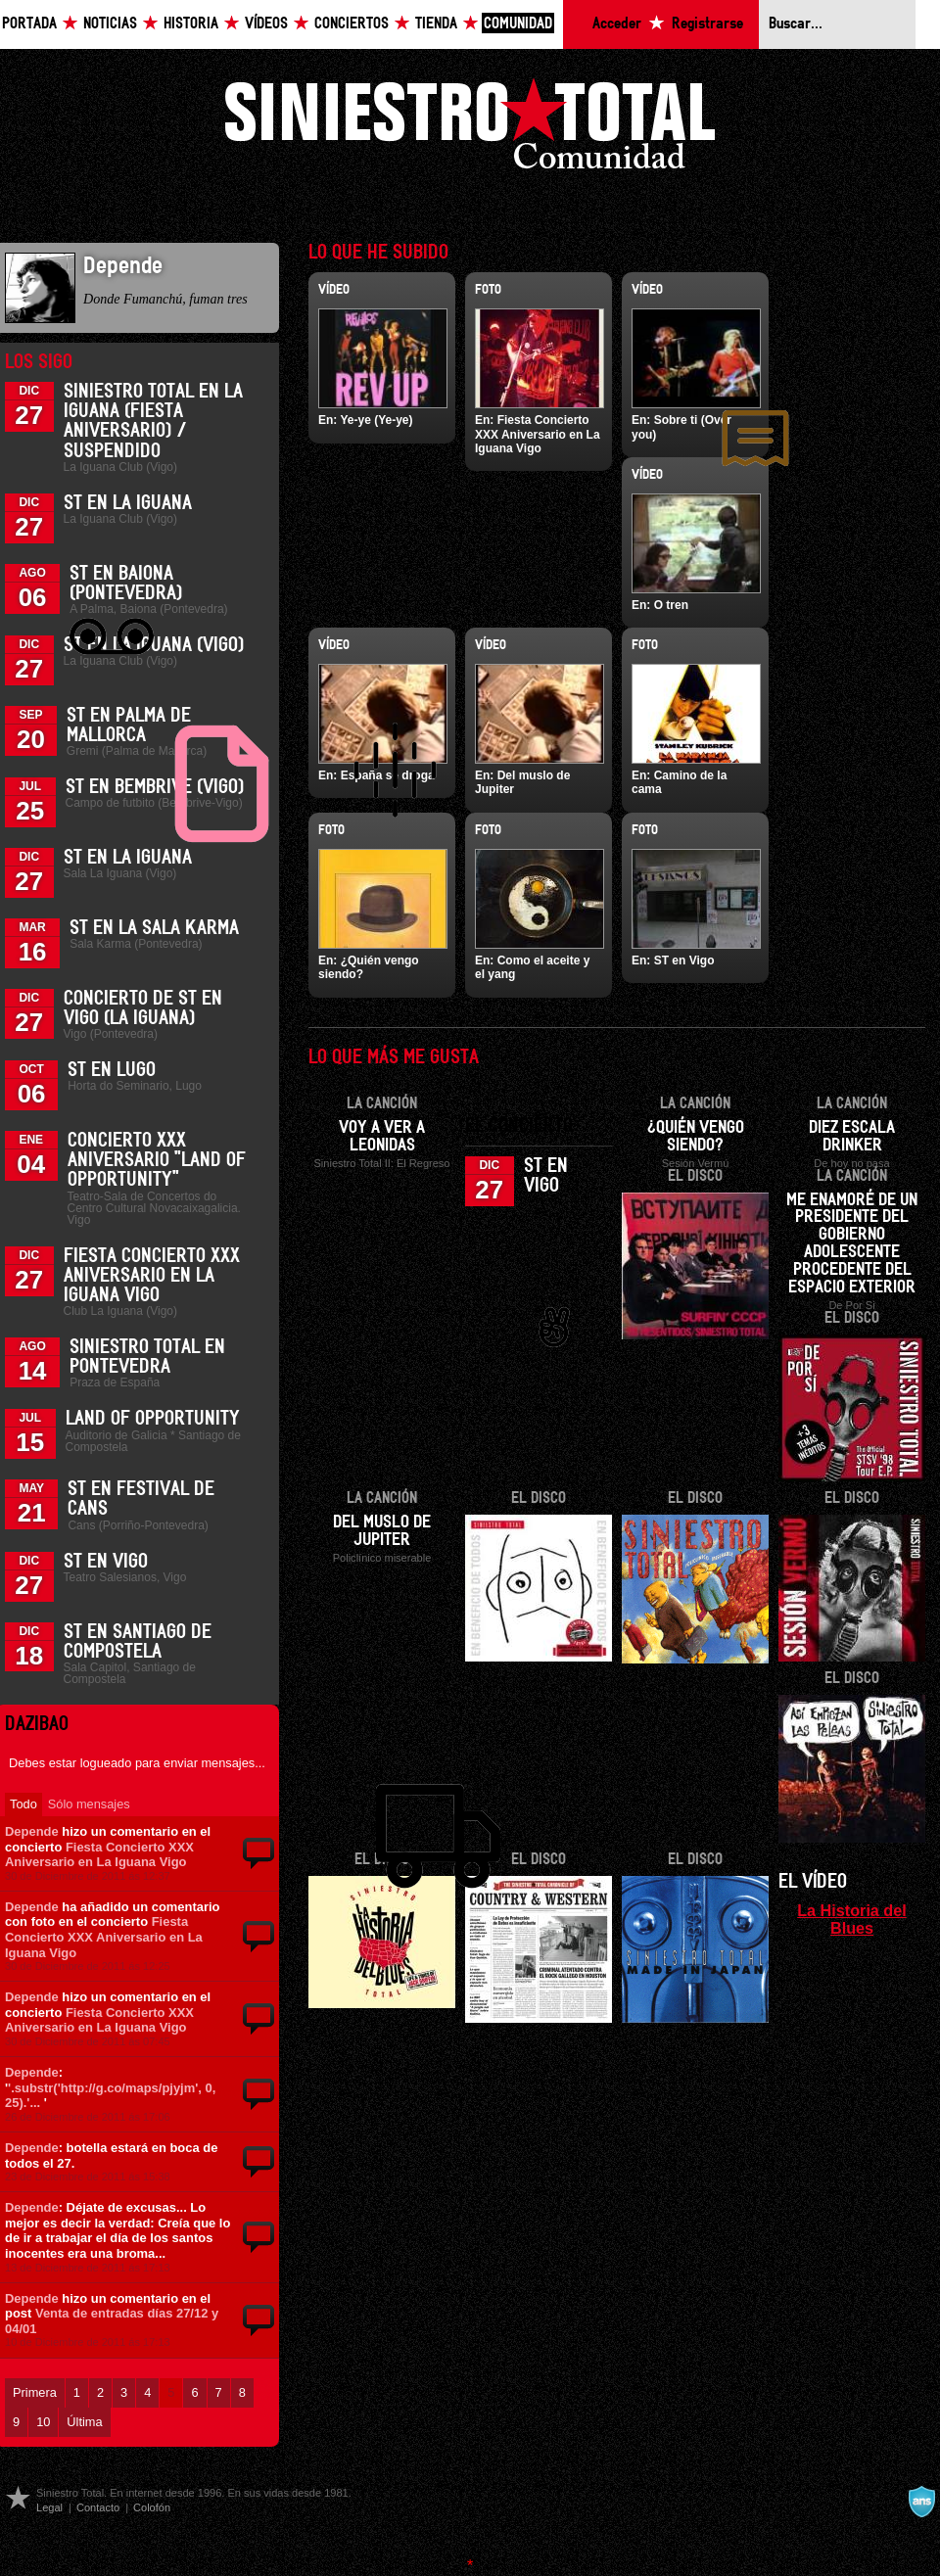 This screenshot has height=2576, width=940. I want to click on open google podcasts, so click(395, 770).